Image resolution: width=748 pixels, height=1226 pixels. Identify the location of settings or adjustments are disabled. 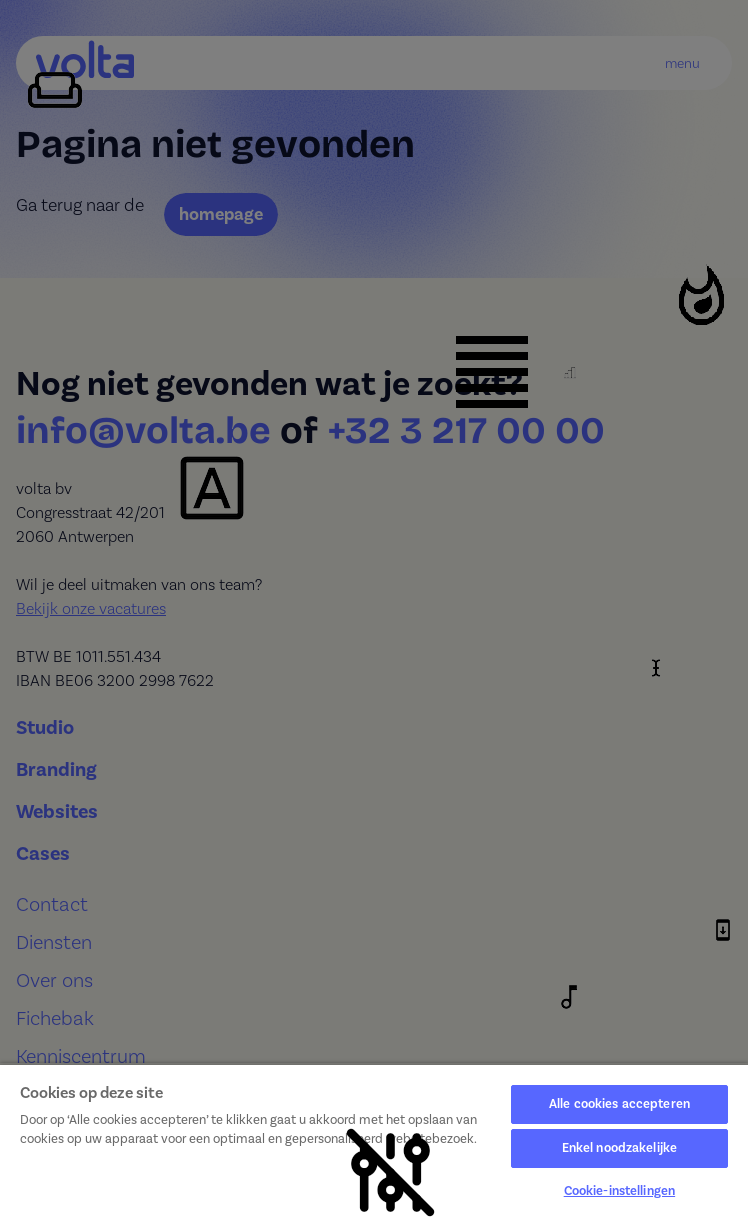
(390, 1172).